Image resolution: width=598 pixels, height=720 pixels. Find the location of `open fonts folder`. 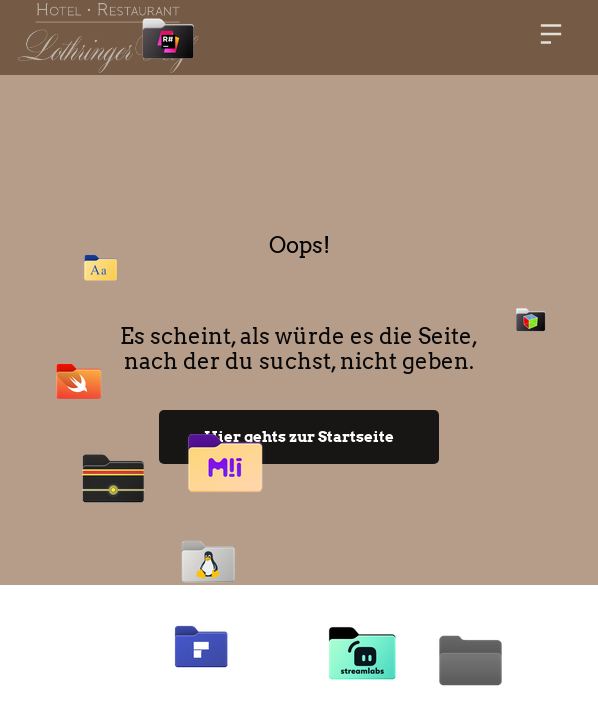

open fonts folder is located at coordinates (100, 268).